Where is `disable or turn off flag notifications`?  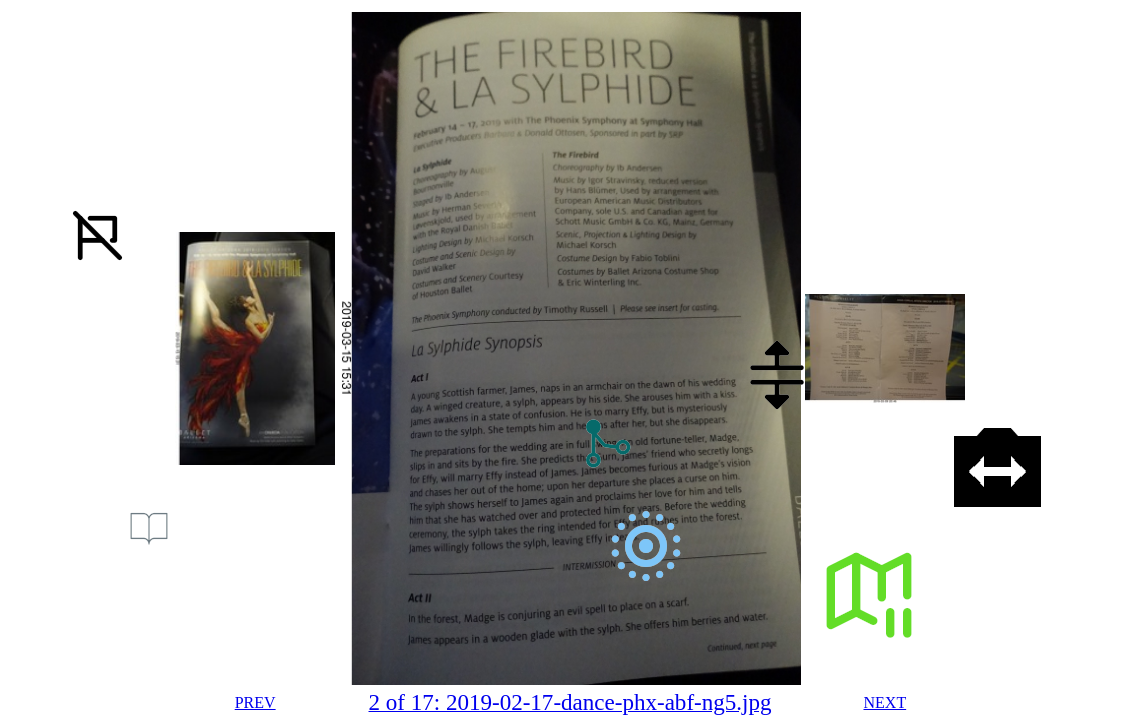
disable or turn off flag notifications is located at coordinates (97, 235).